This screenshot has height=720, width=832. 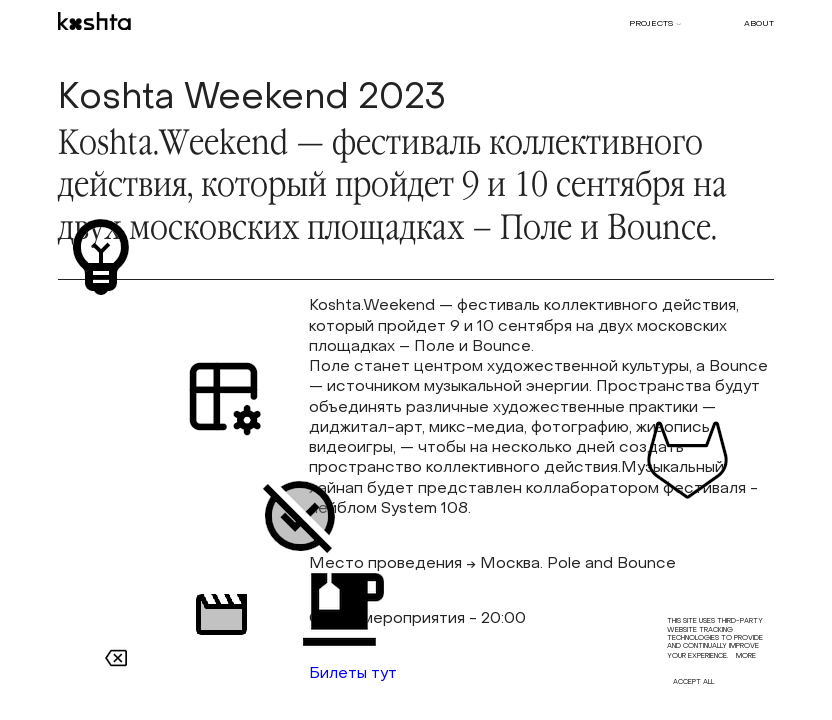 I want to click on access food and beverage emoji category, so click(x=343, y=609).